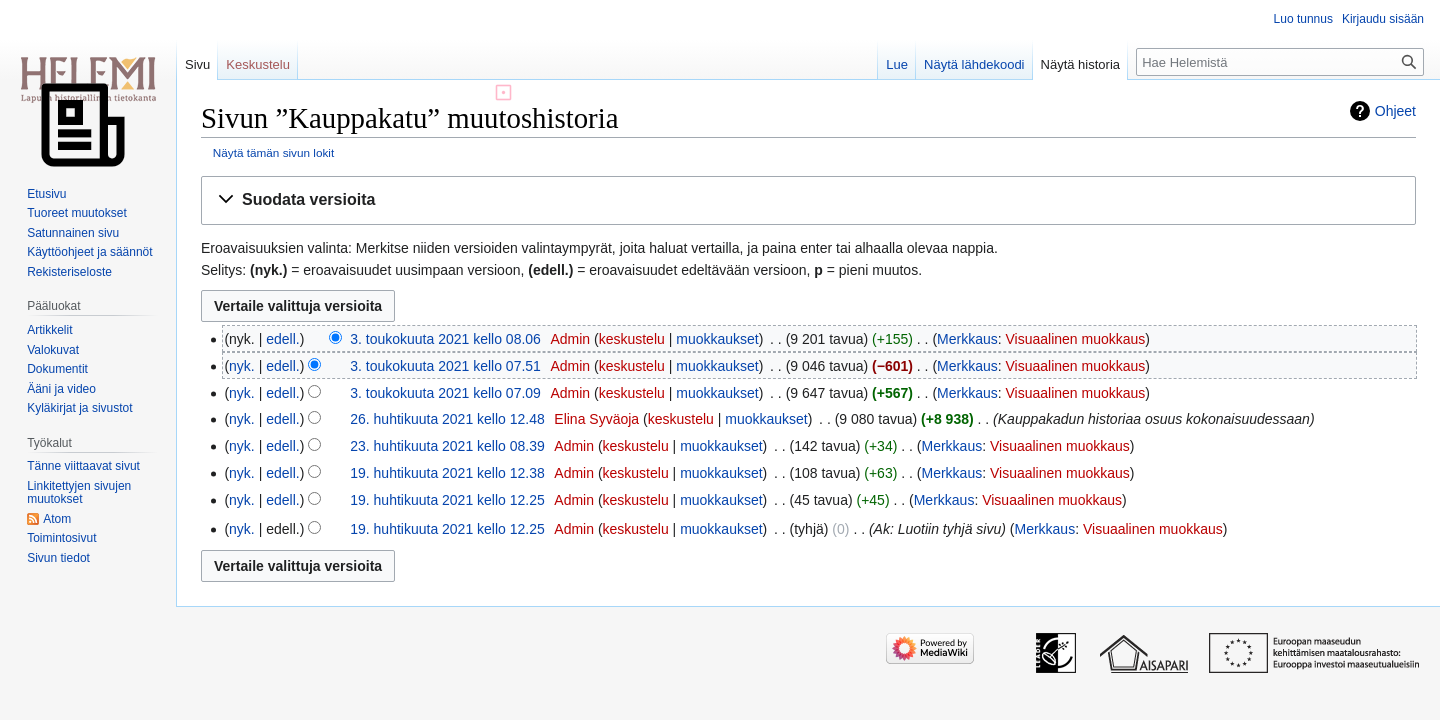  What do you see at coordinates (83, 125) in the screenshot?
I see `view news articles` at bounding box center [83, 125].